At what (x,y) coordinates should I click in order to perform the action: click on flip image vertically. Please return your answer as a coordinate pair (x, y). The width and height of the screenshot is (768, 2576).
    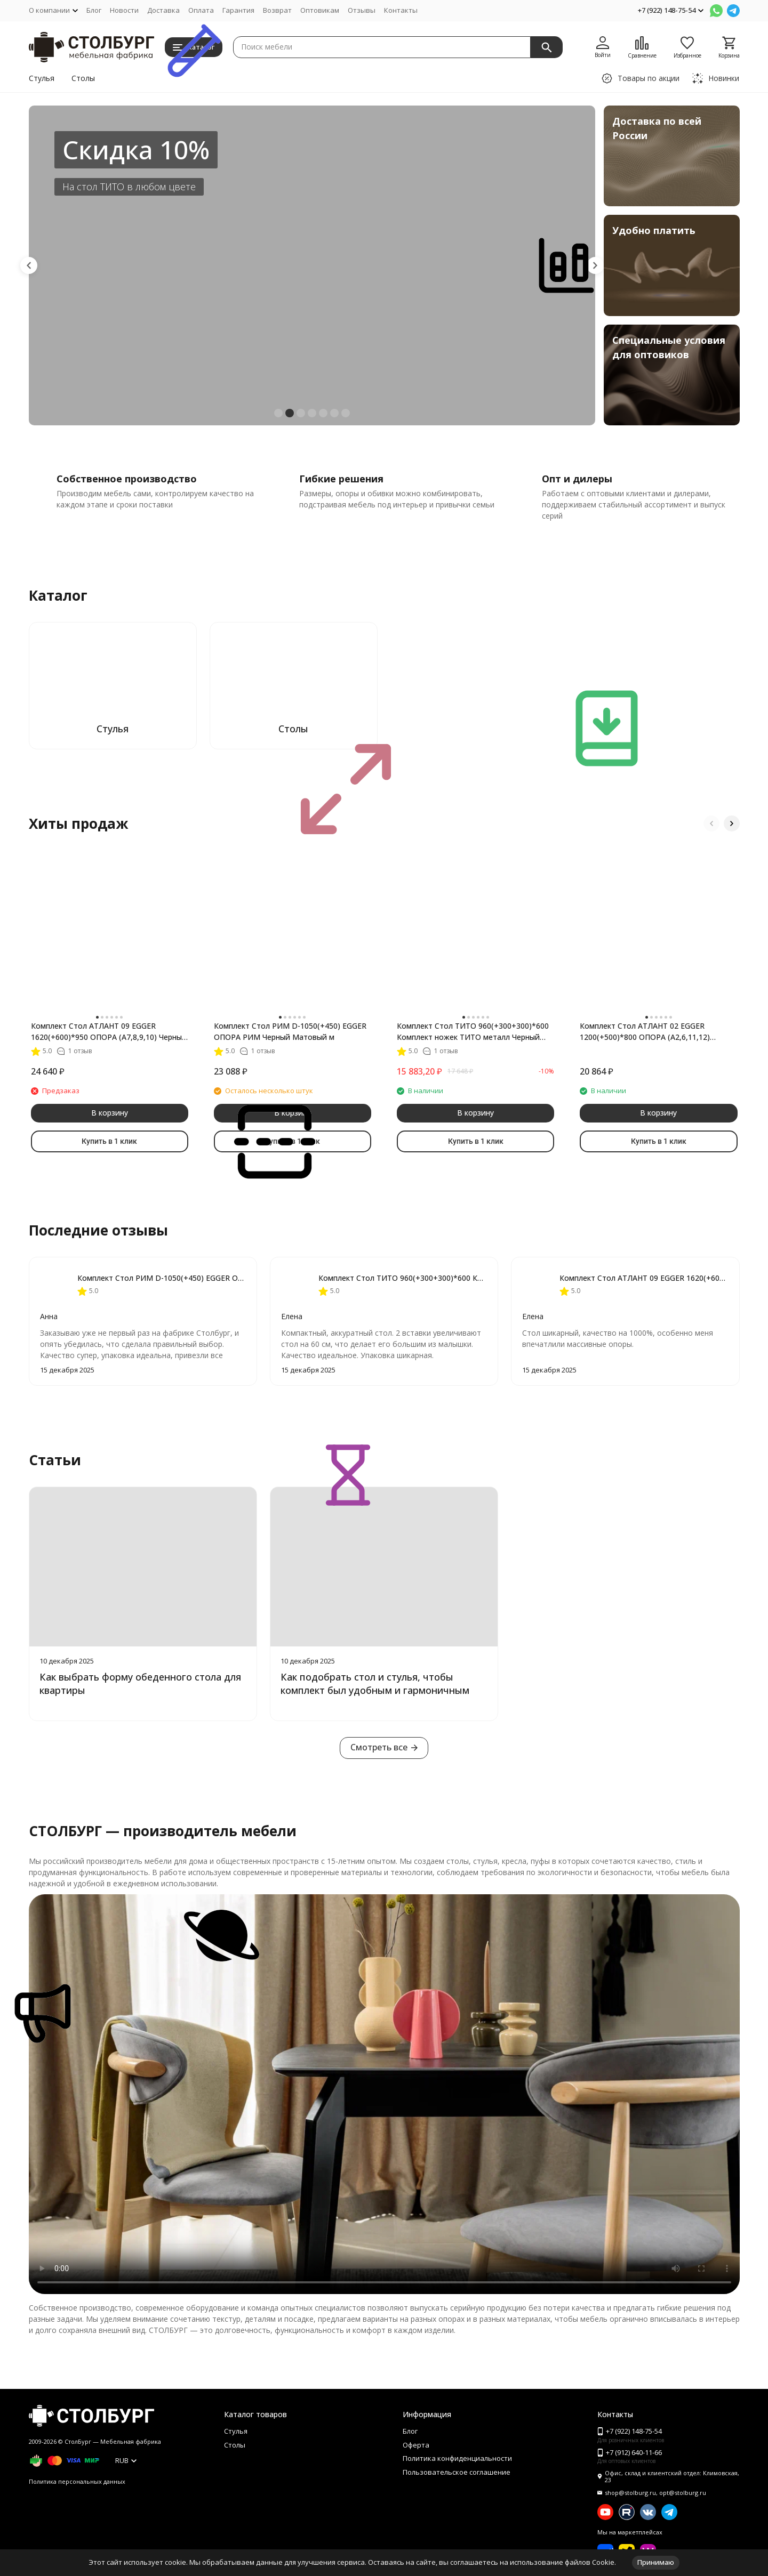
    Looking at the image, I should click on (275, 1142).